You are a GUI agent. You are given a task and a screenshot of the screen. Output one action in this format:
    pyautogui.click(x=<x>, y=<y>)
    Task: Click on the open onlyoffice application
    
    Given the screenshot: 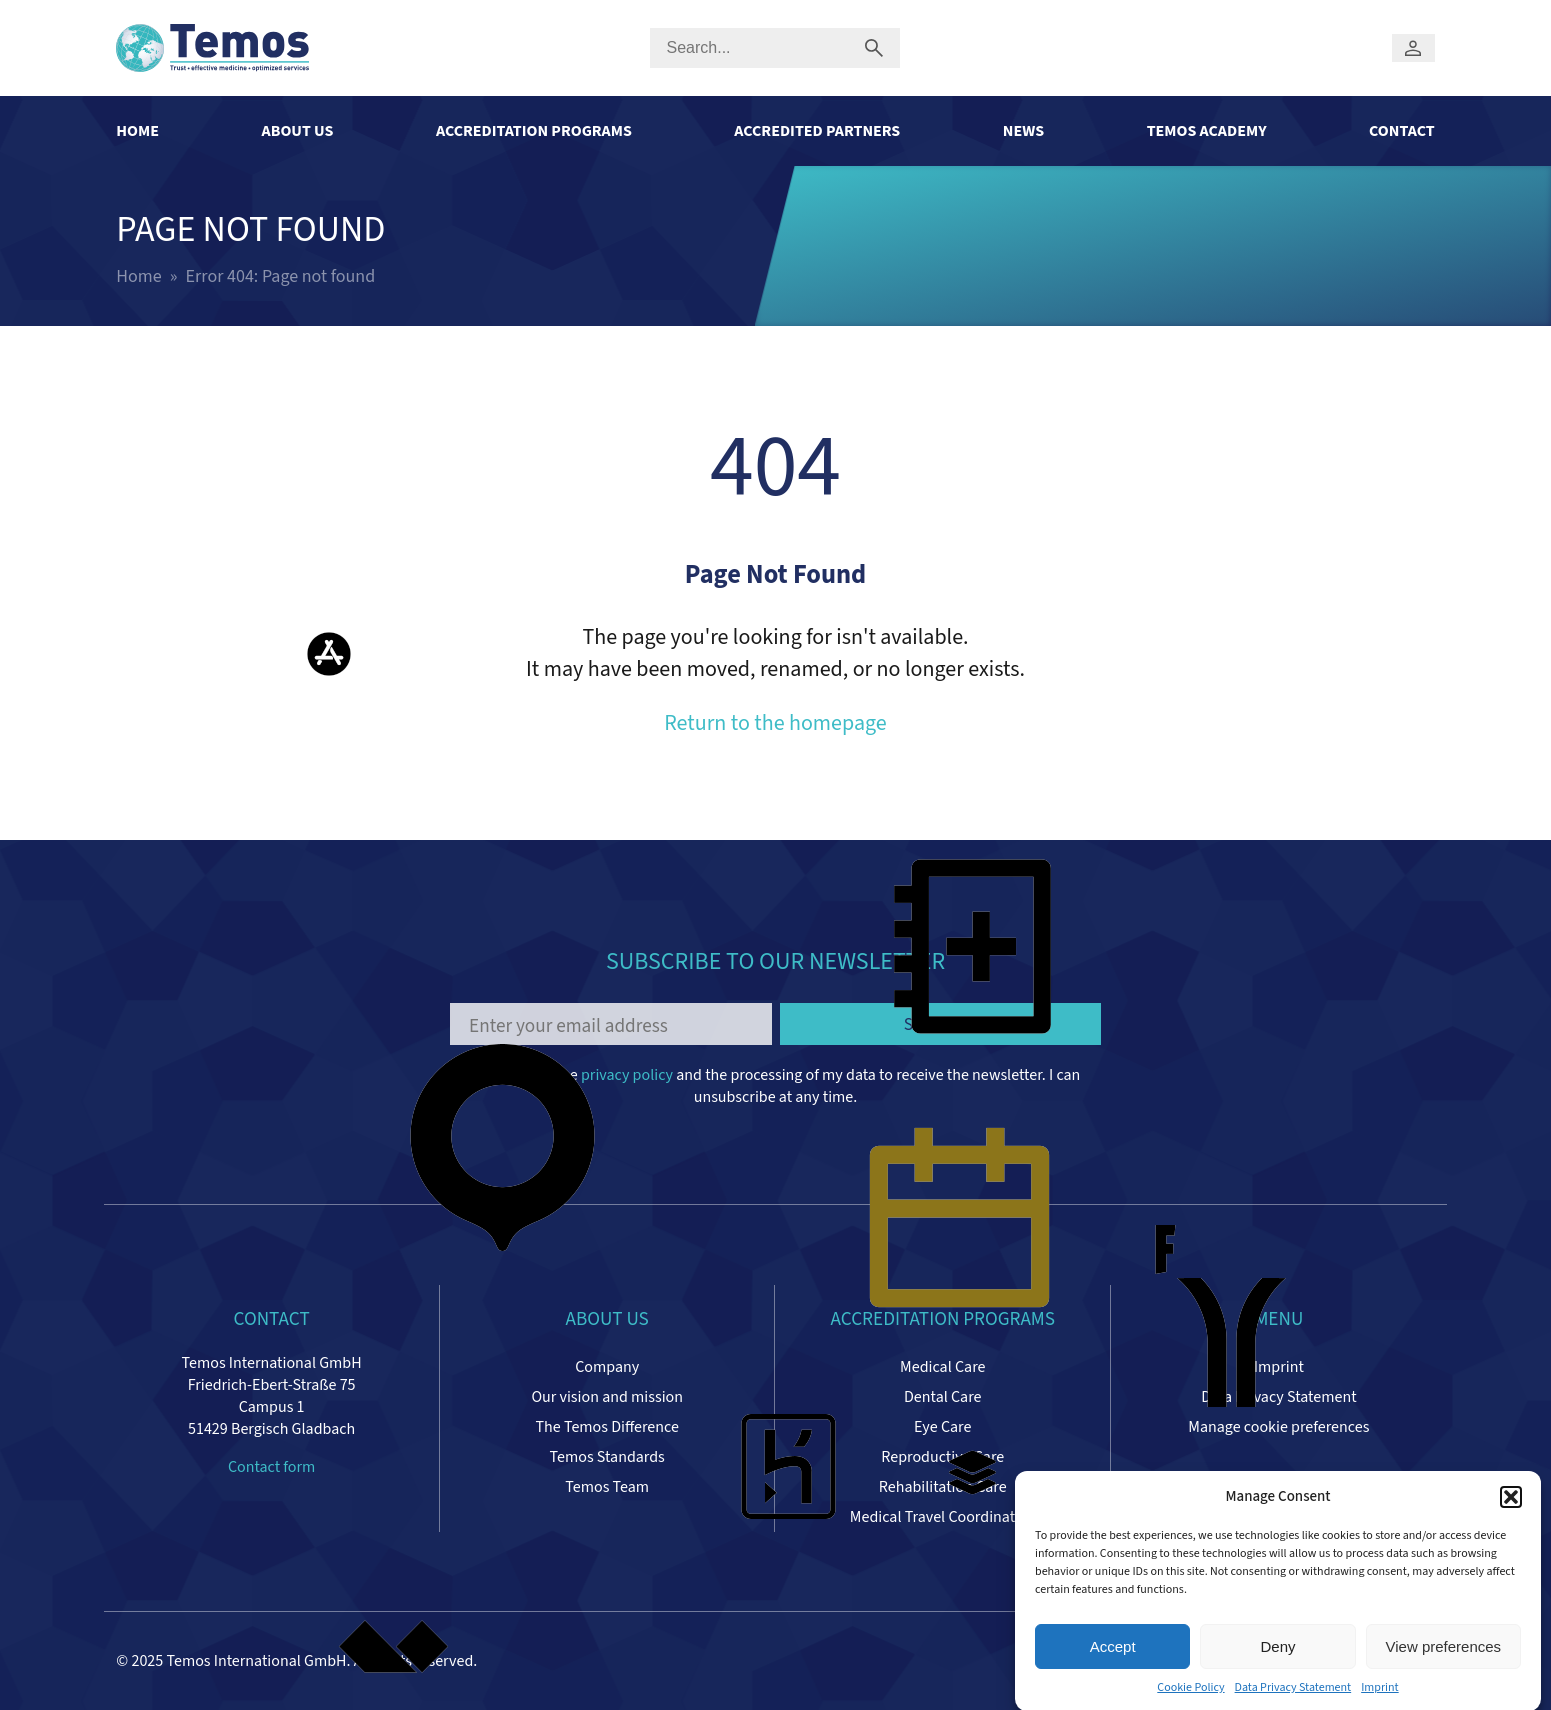 What is the action you would take?
    pyautogui.click(x=972, y=1472)
    